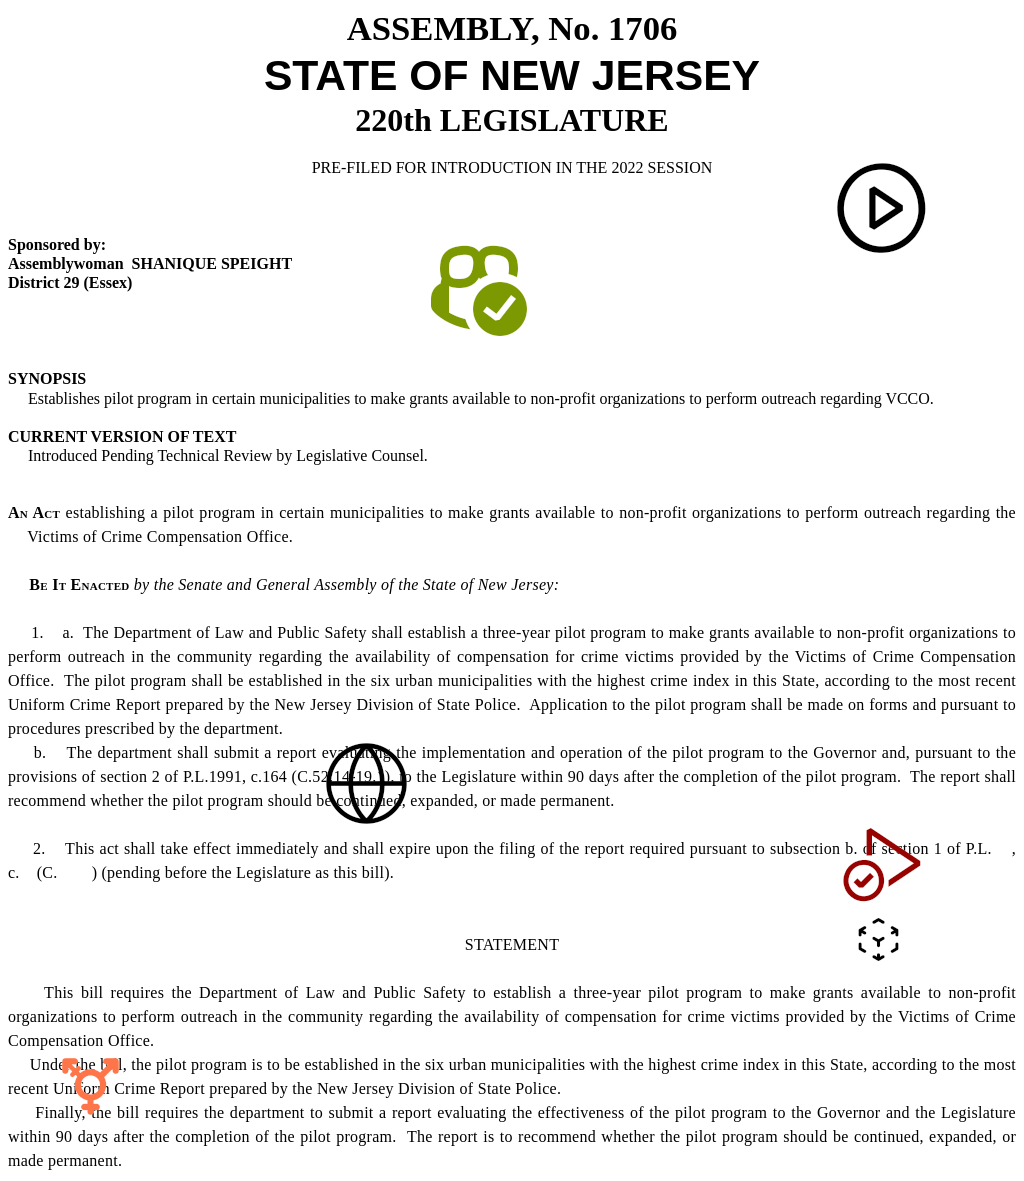 The width and height of the screenshot is (1024, 1181). I want to click on github copilot connection successful, so click(479, 288).